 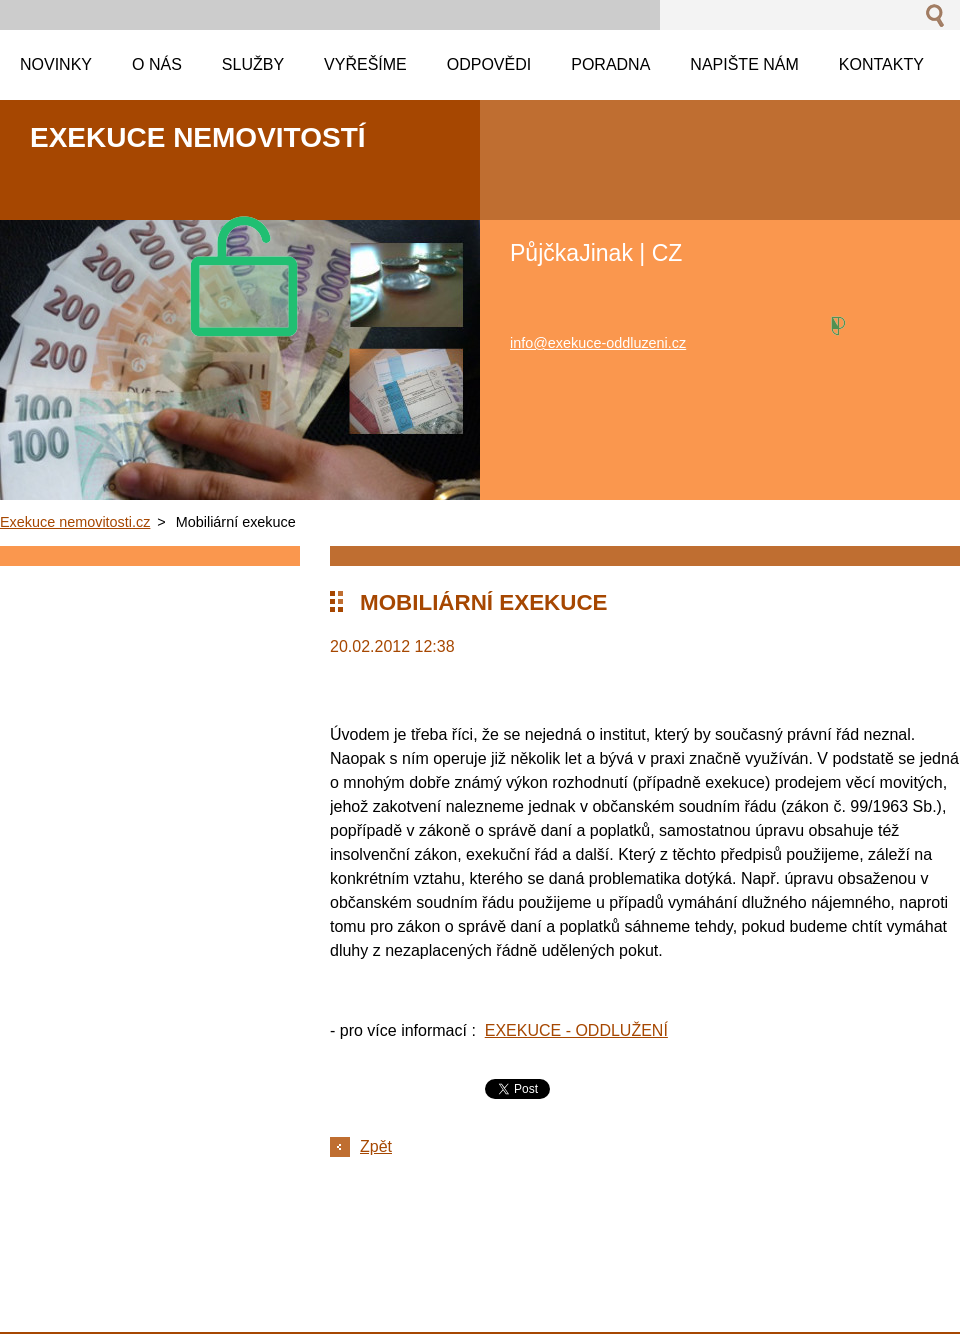 I want to click on unlocked or unsecured state, so click(x=244, y=283).